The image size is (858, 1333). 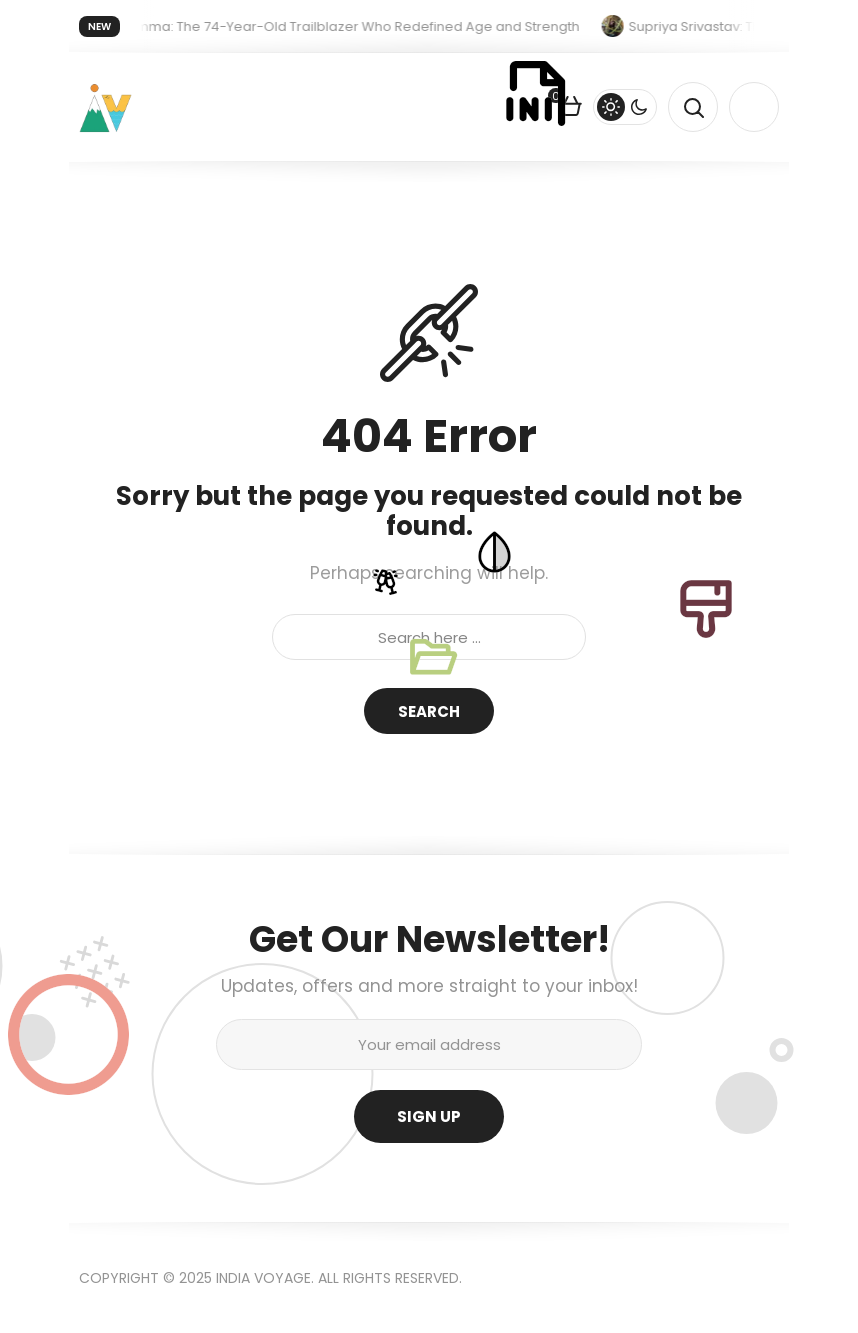 I want to click on open a folder to view its contents, so click(x=432, y=656).